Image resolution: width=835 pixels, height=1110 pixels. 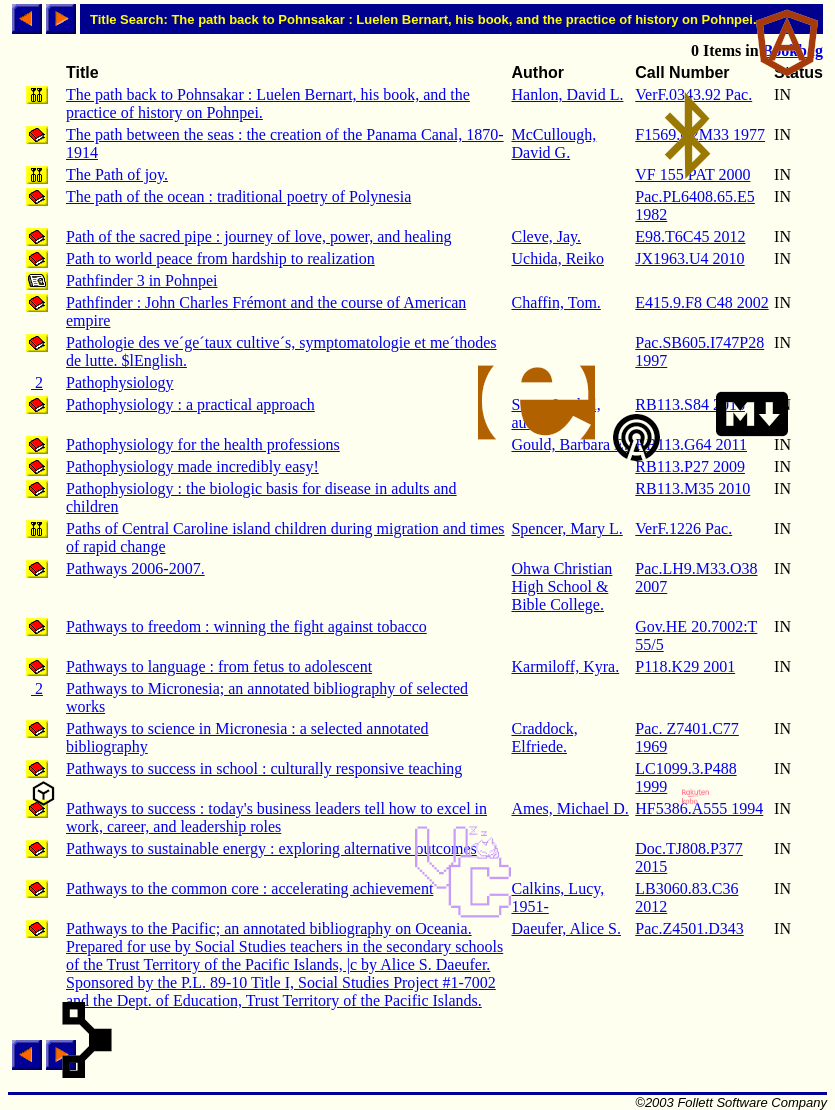 I want to click on angularjs framework logo, so click(x=787, y=43).